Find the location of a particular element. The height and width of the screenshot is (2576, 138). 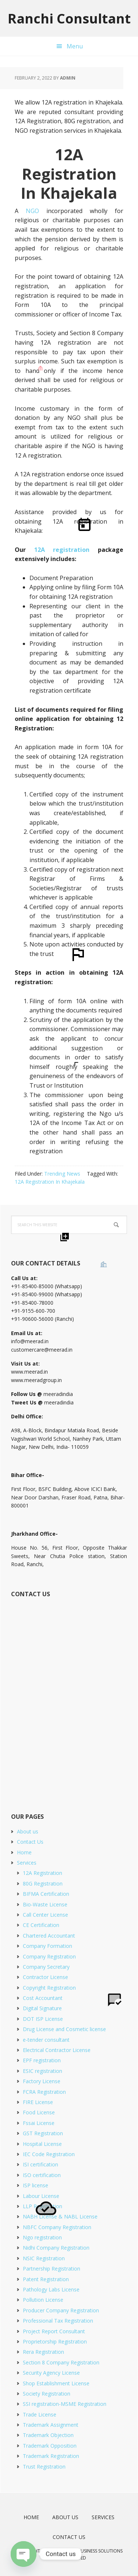

view today's date or events is located at coordinates (84, 525).